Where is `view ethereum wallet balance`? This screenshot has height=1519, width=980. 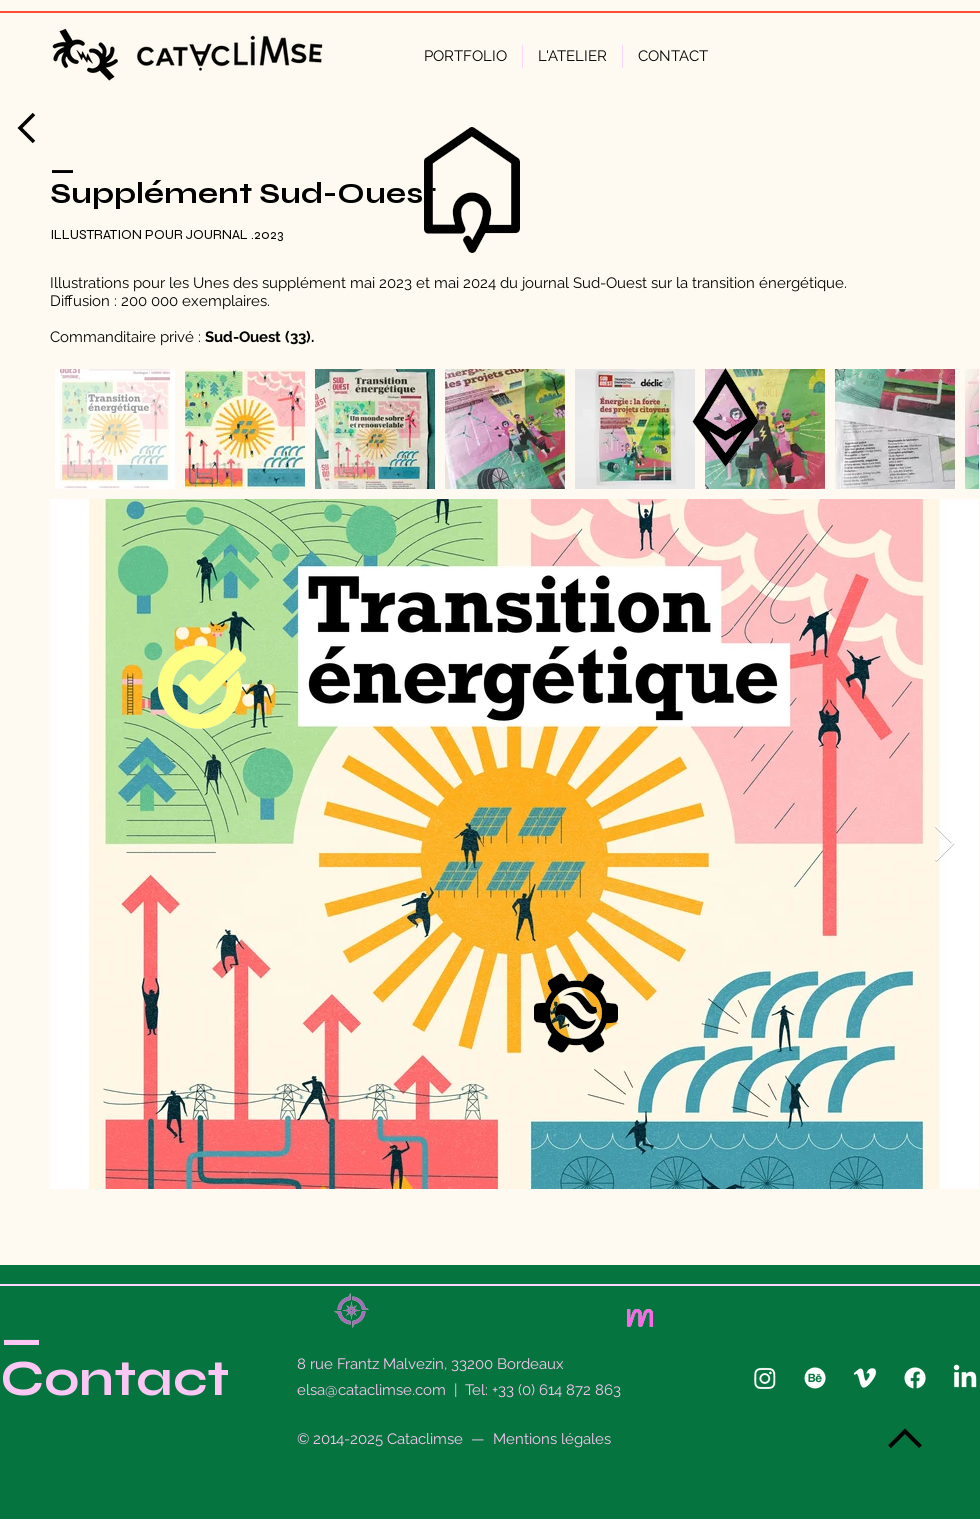
view ethereum wallet balance is located at coordinates (725, 417).